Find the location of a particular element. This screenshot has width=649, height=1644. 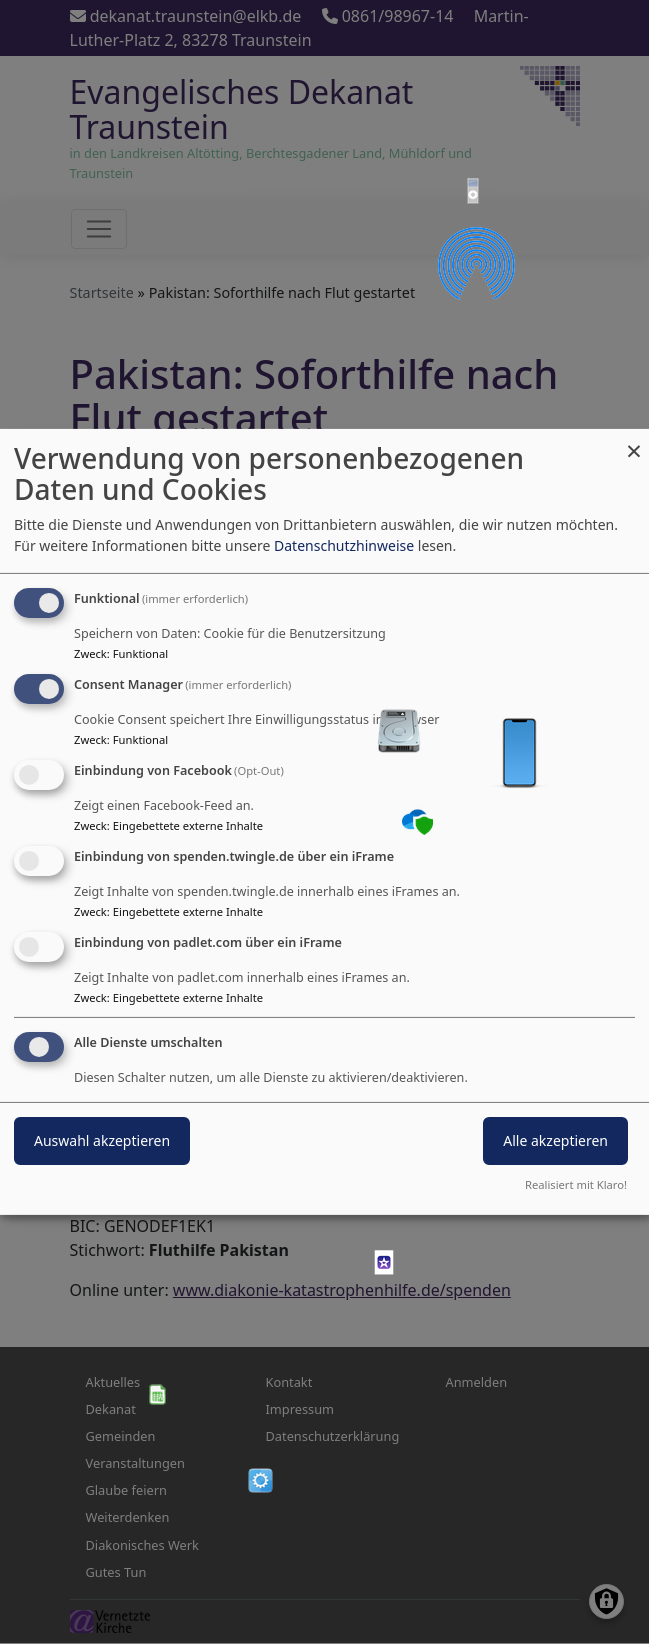

OneDrive file protected by cloud security is located at coordinates (417, 819).